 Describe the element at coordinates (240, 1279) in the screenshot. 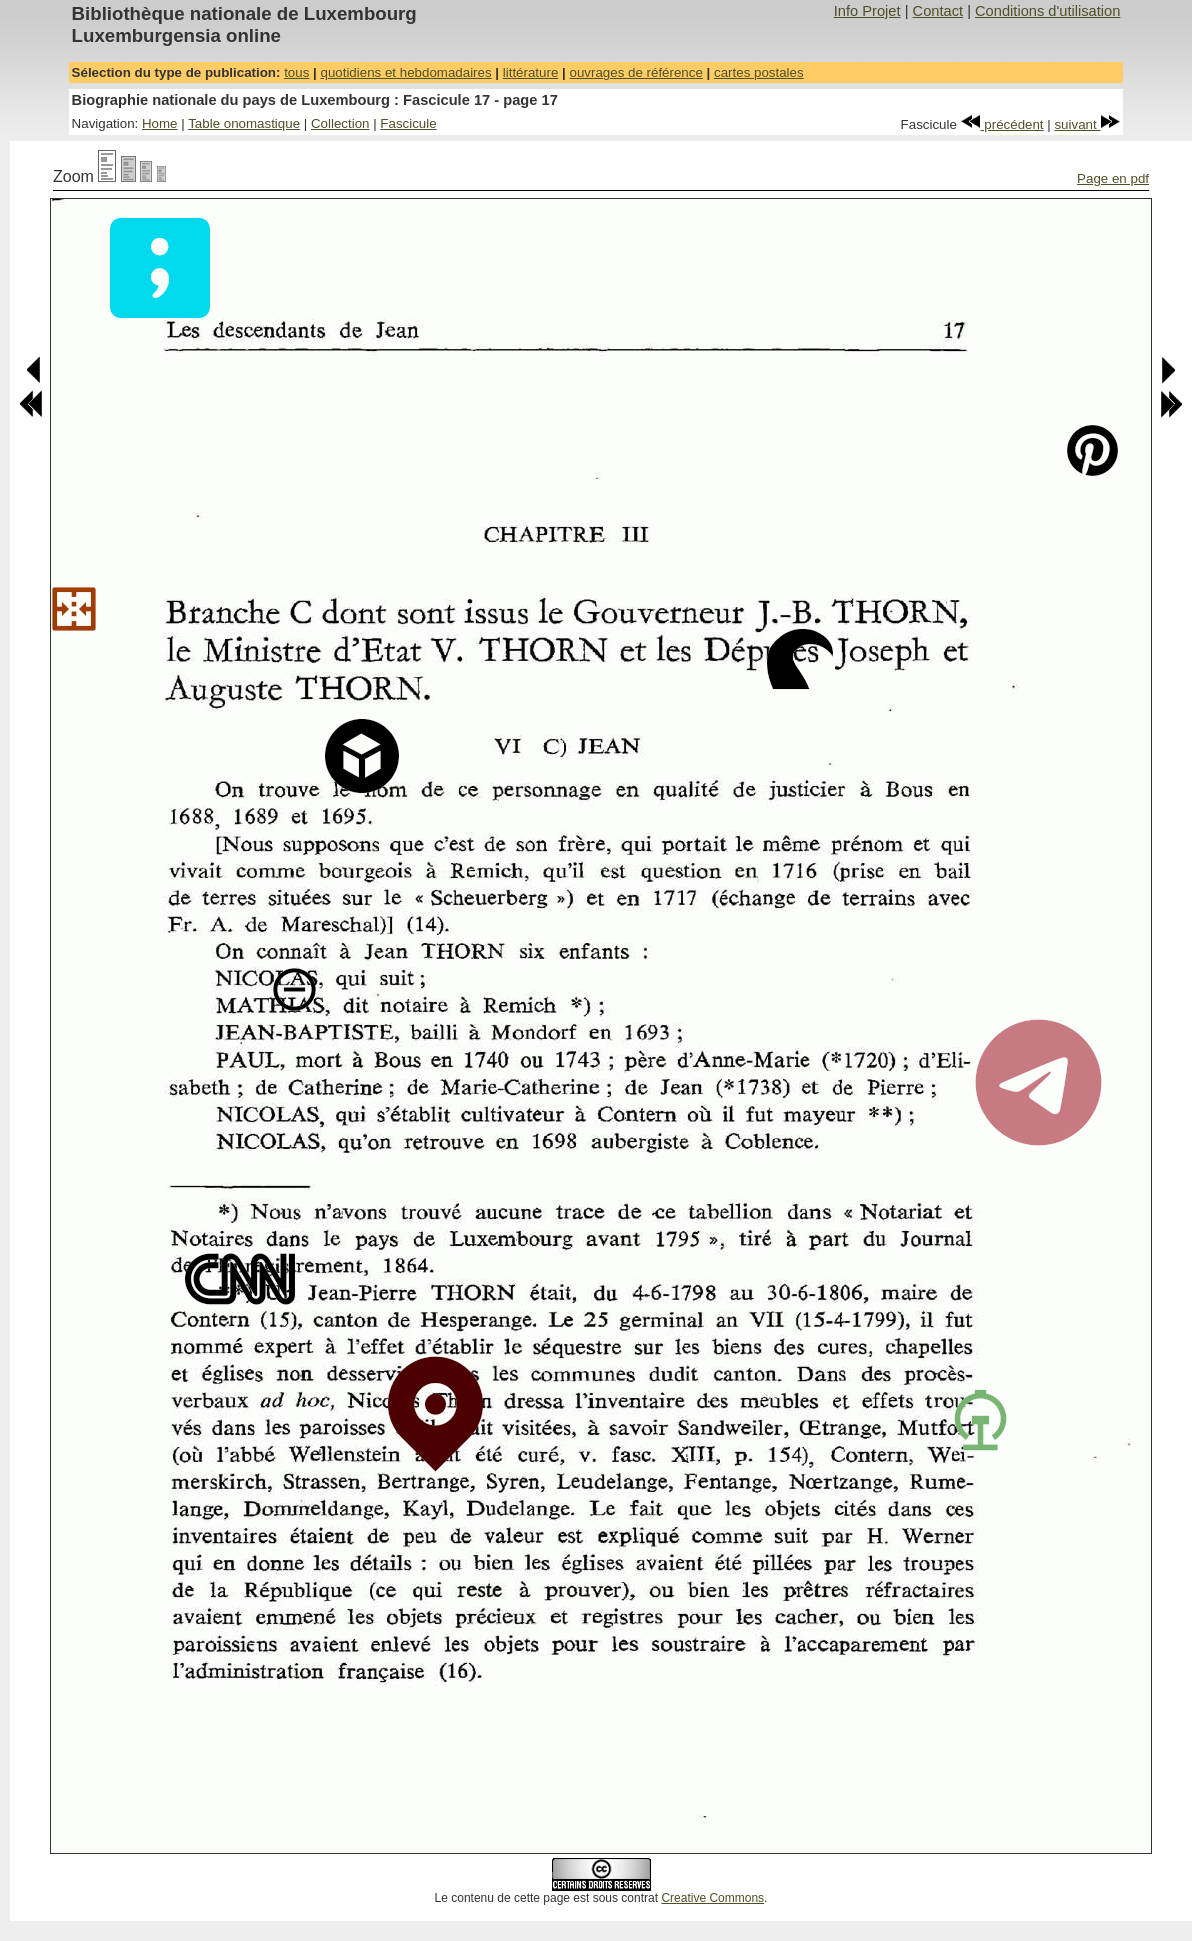

I see `open the CNN news app` at that location.